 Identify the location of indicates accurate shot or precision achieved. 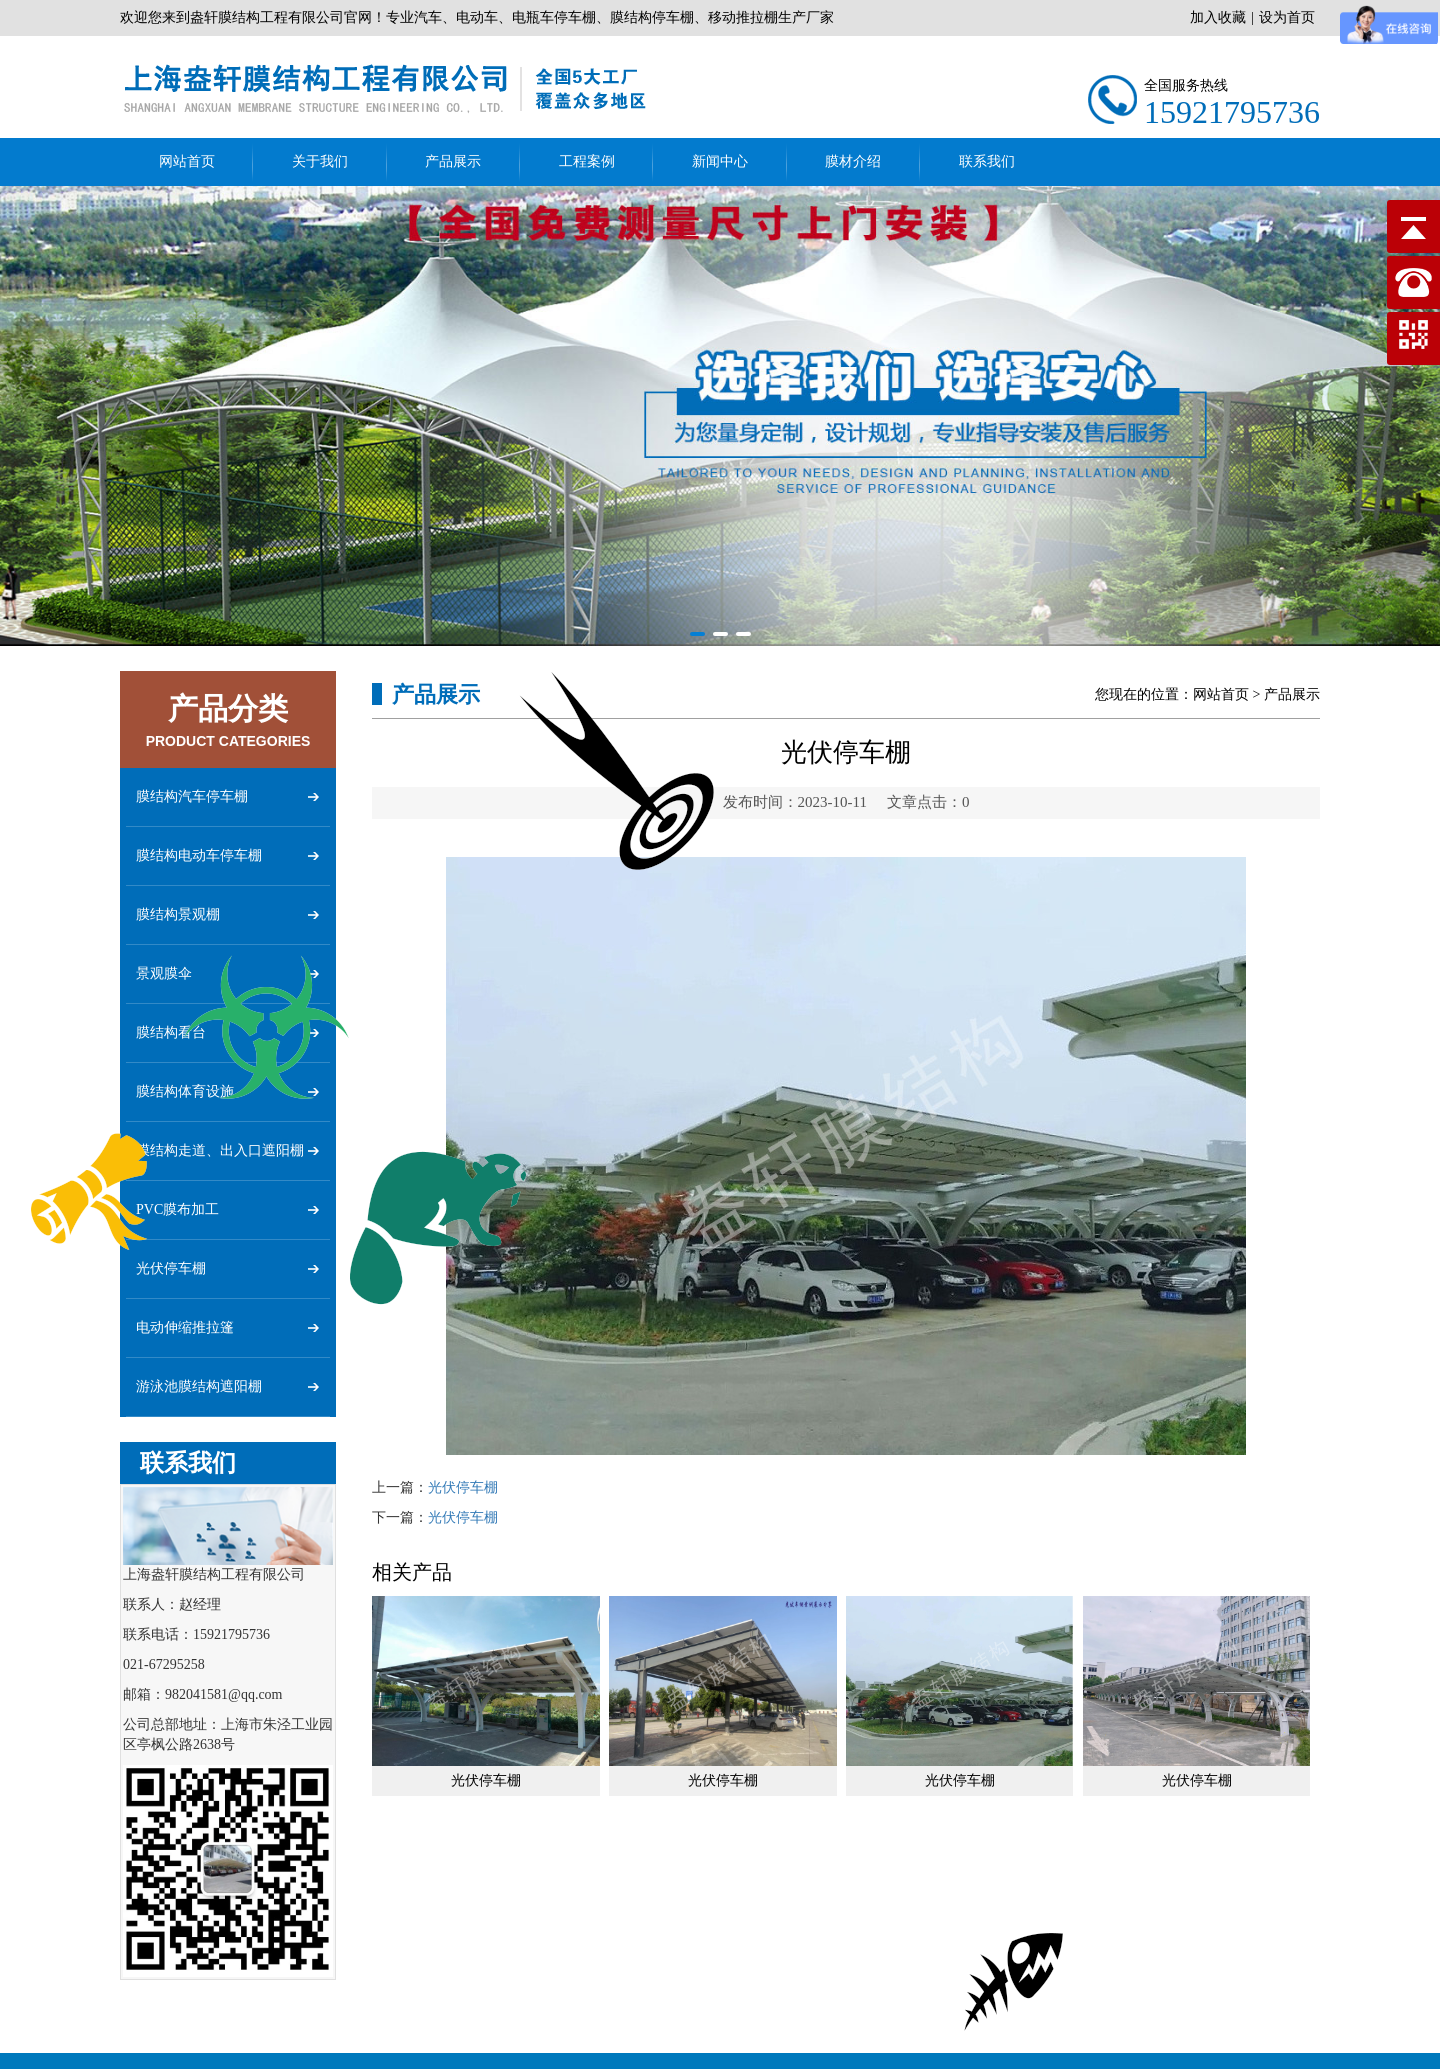
(614, 771).